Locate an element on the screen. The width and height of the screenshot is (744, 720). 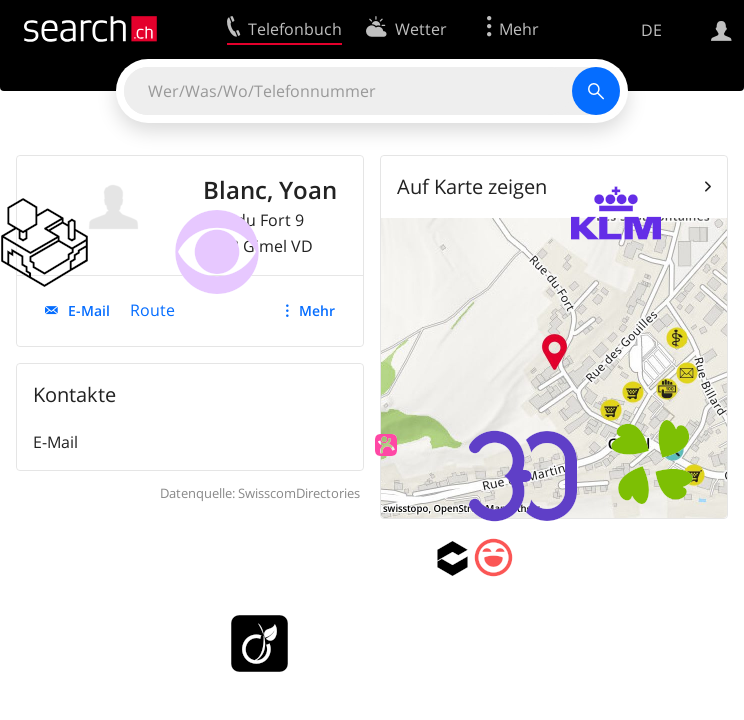
open viadeo professional networking app is located at coordinates (259, 643).